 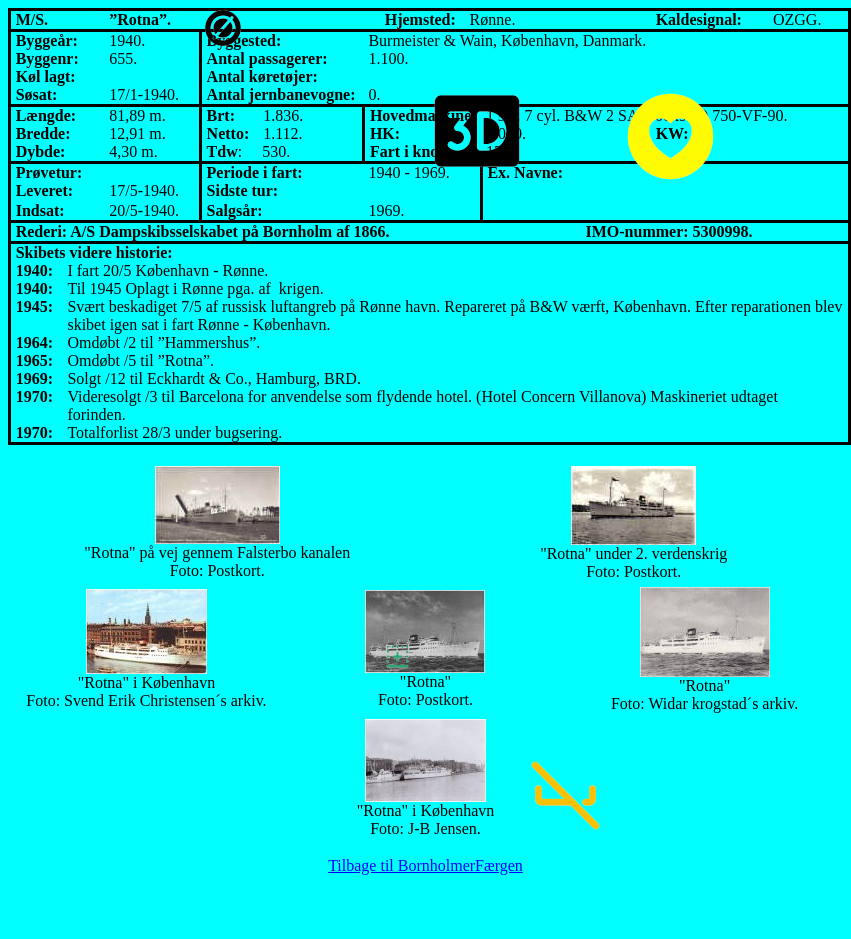 What do you see at coordinates (565, 795) in the screenshot?
I see `disable spacebar or space key input` at bounding box center [565, 795].